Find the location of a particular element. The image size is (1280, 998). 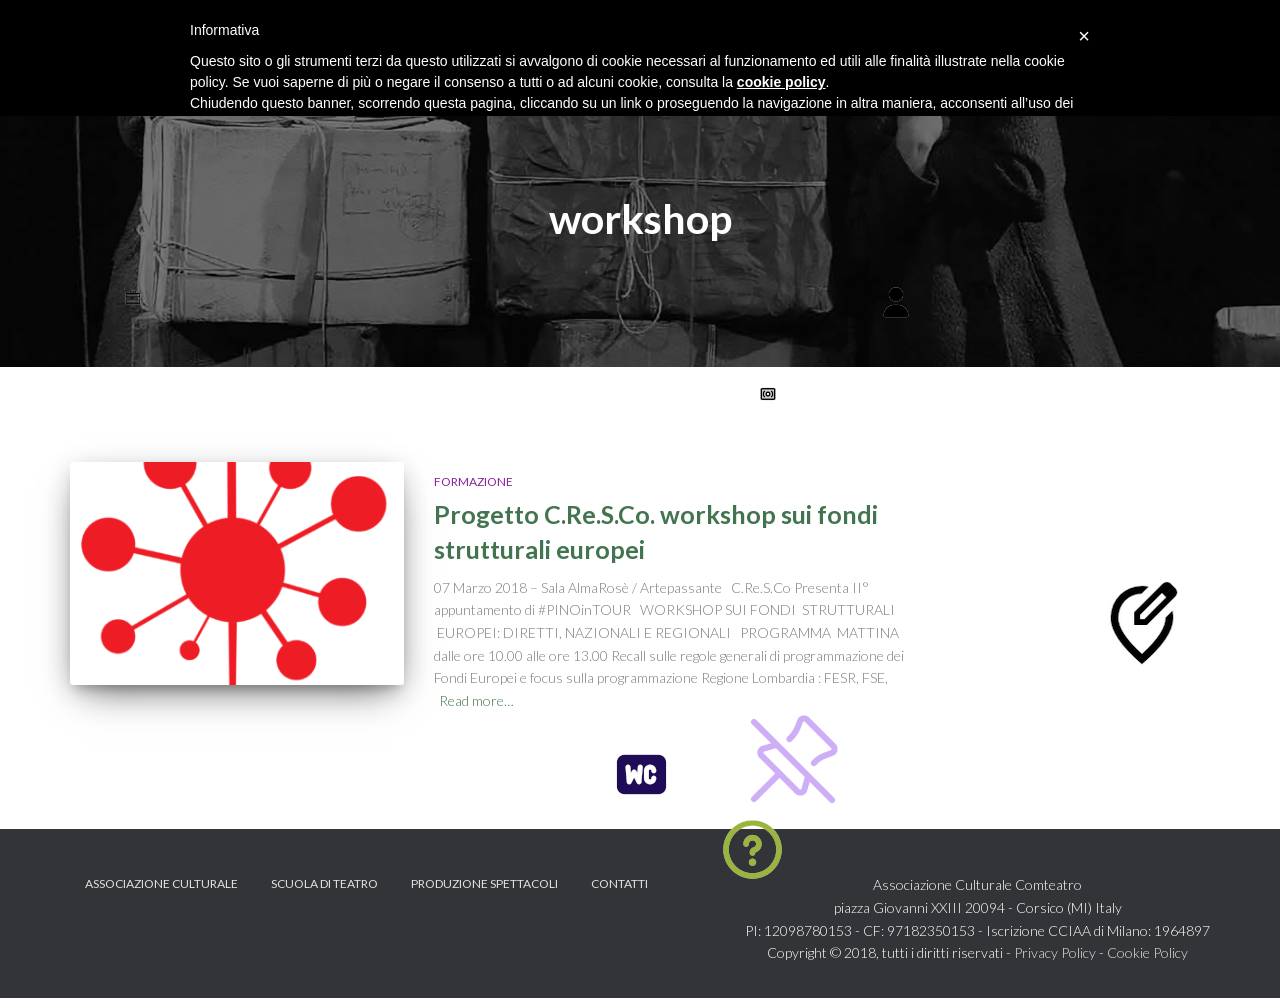

access help or support information is located at coordinates (752, 849).